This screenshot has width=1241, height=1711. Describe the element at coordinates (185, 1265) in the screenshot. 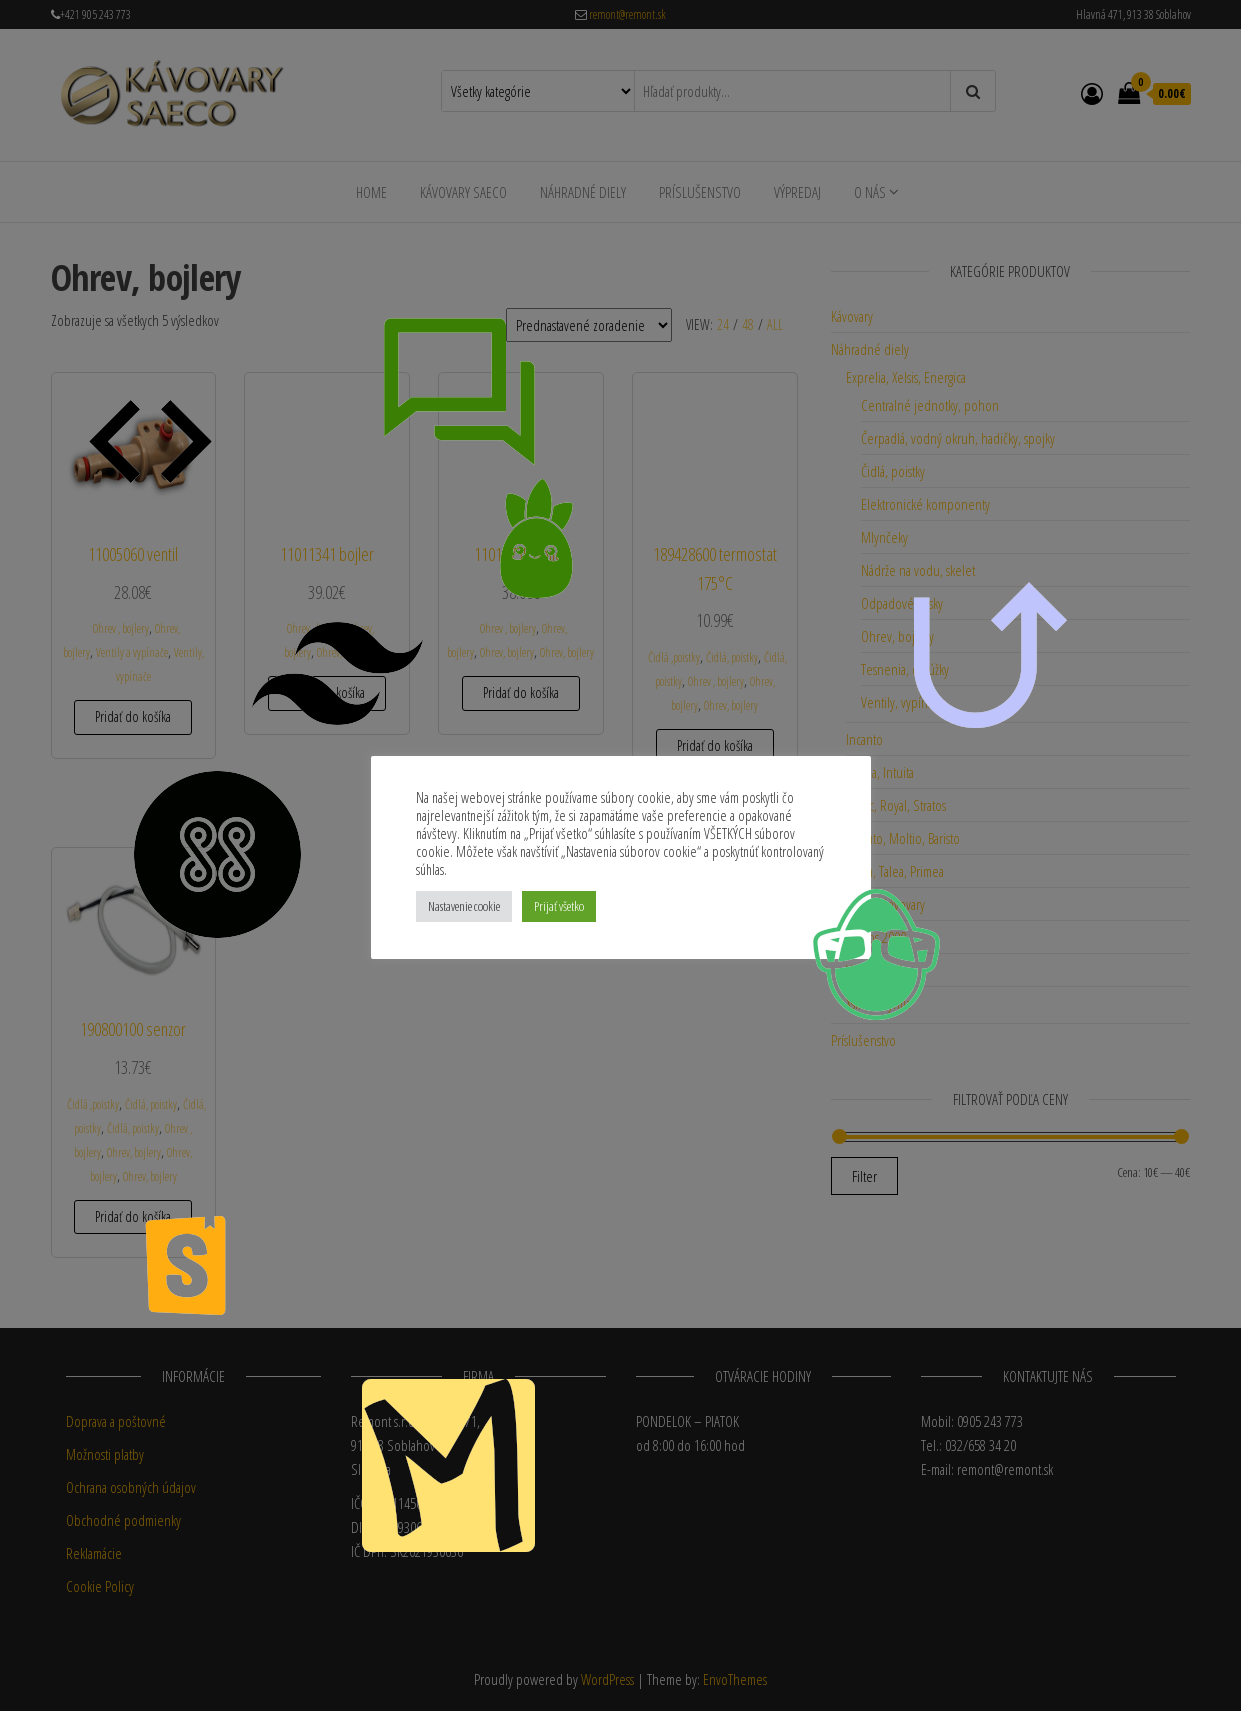

I see `open Storybook component library` at that location.